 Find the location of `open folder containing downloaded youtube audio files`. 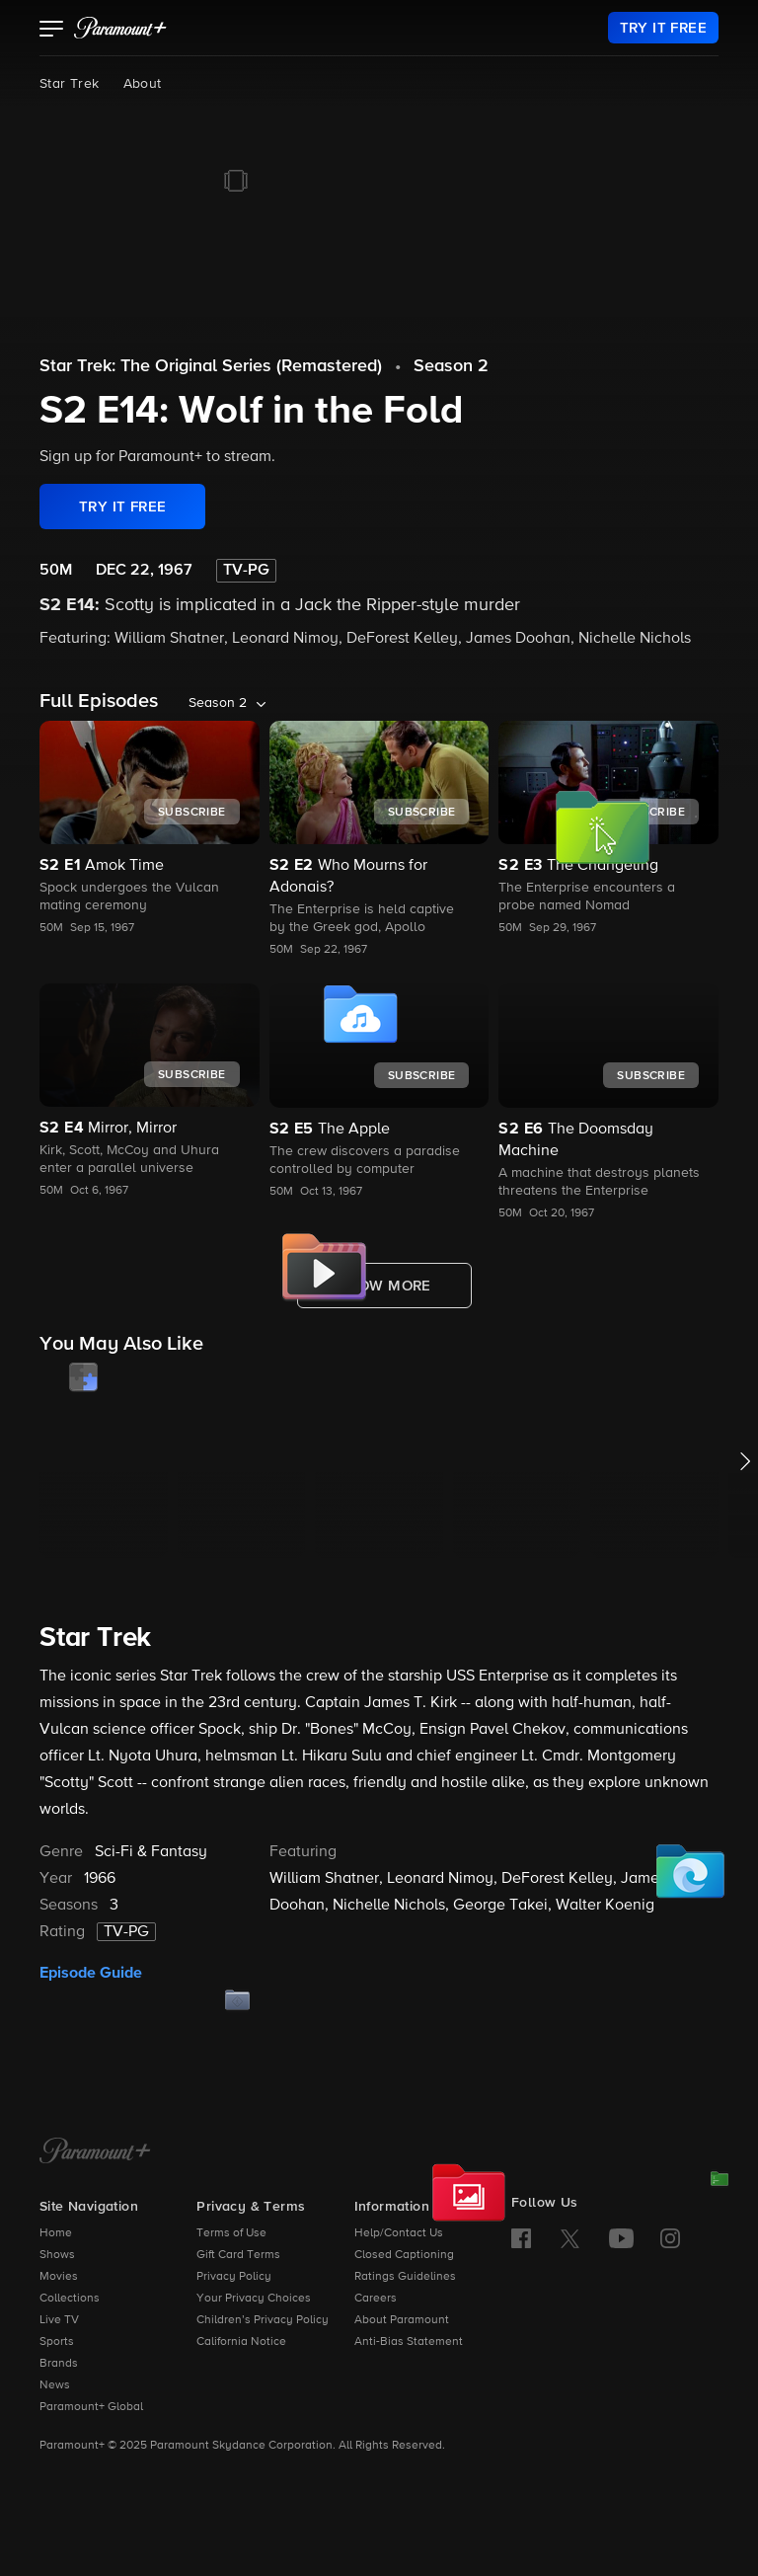

open folder containing downloaded youtube audio files is located at coordinates (360, 1016).